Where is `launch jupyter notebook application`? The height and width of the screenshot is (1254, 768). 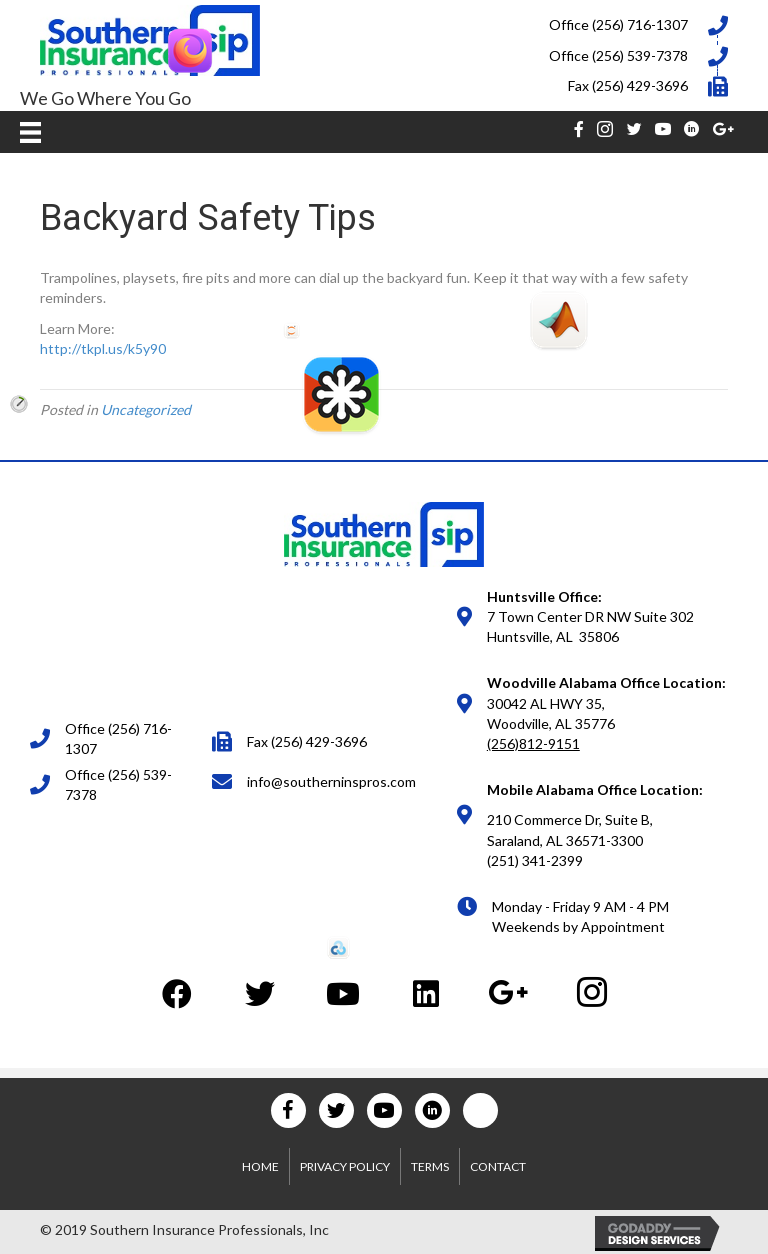 launch jupyter notebook application is located at coordinates (291, 330).